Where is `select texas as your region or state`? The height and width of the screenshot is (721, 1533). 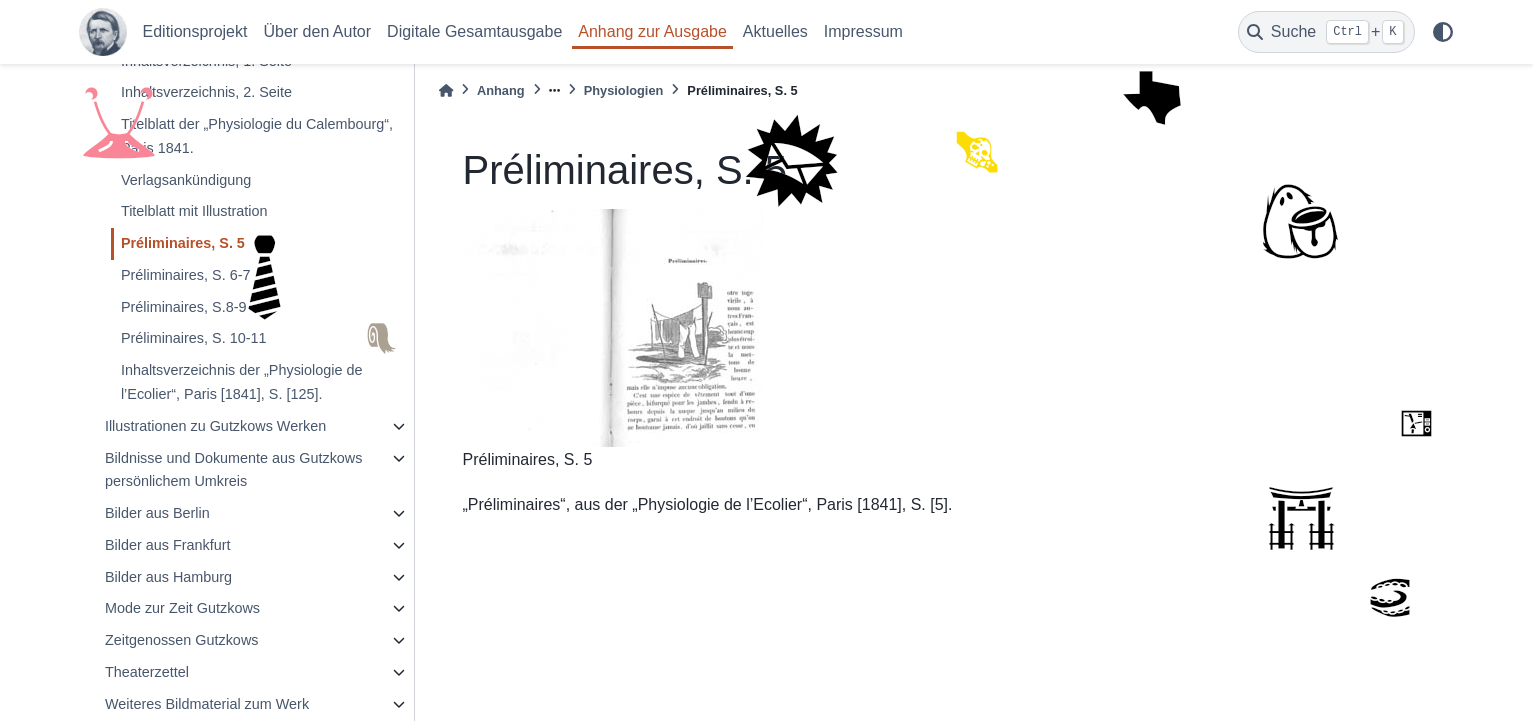
select texas as your region or state is located at coordinates (1152, 98).